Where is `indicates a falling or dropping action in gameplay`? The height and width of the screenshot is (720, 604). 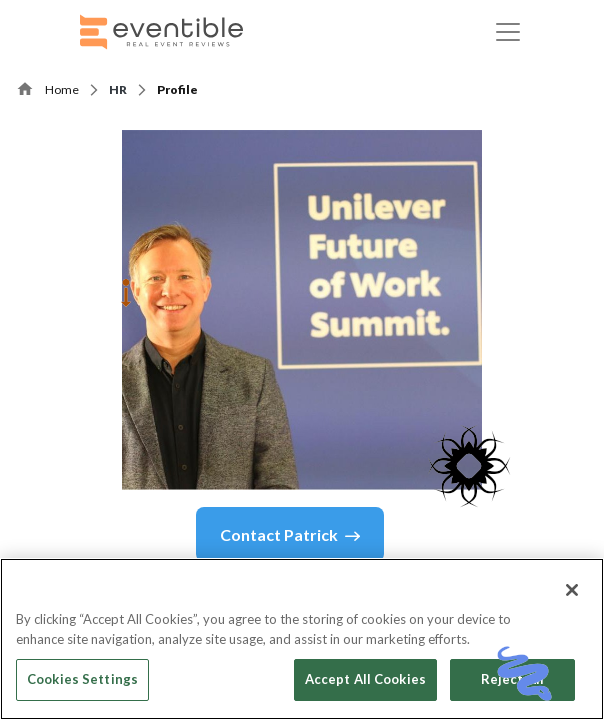 indicates a falling or dropping action in gameplay is located at coordinates (126, 293).